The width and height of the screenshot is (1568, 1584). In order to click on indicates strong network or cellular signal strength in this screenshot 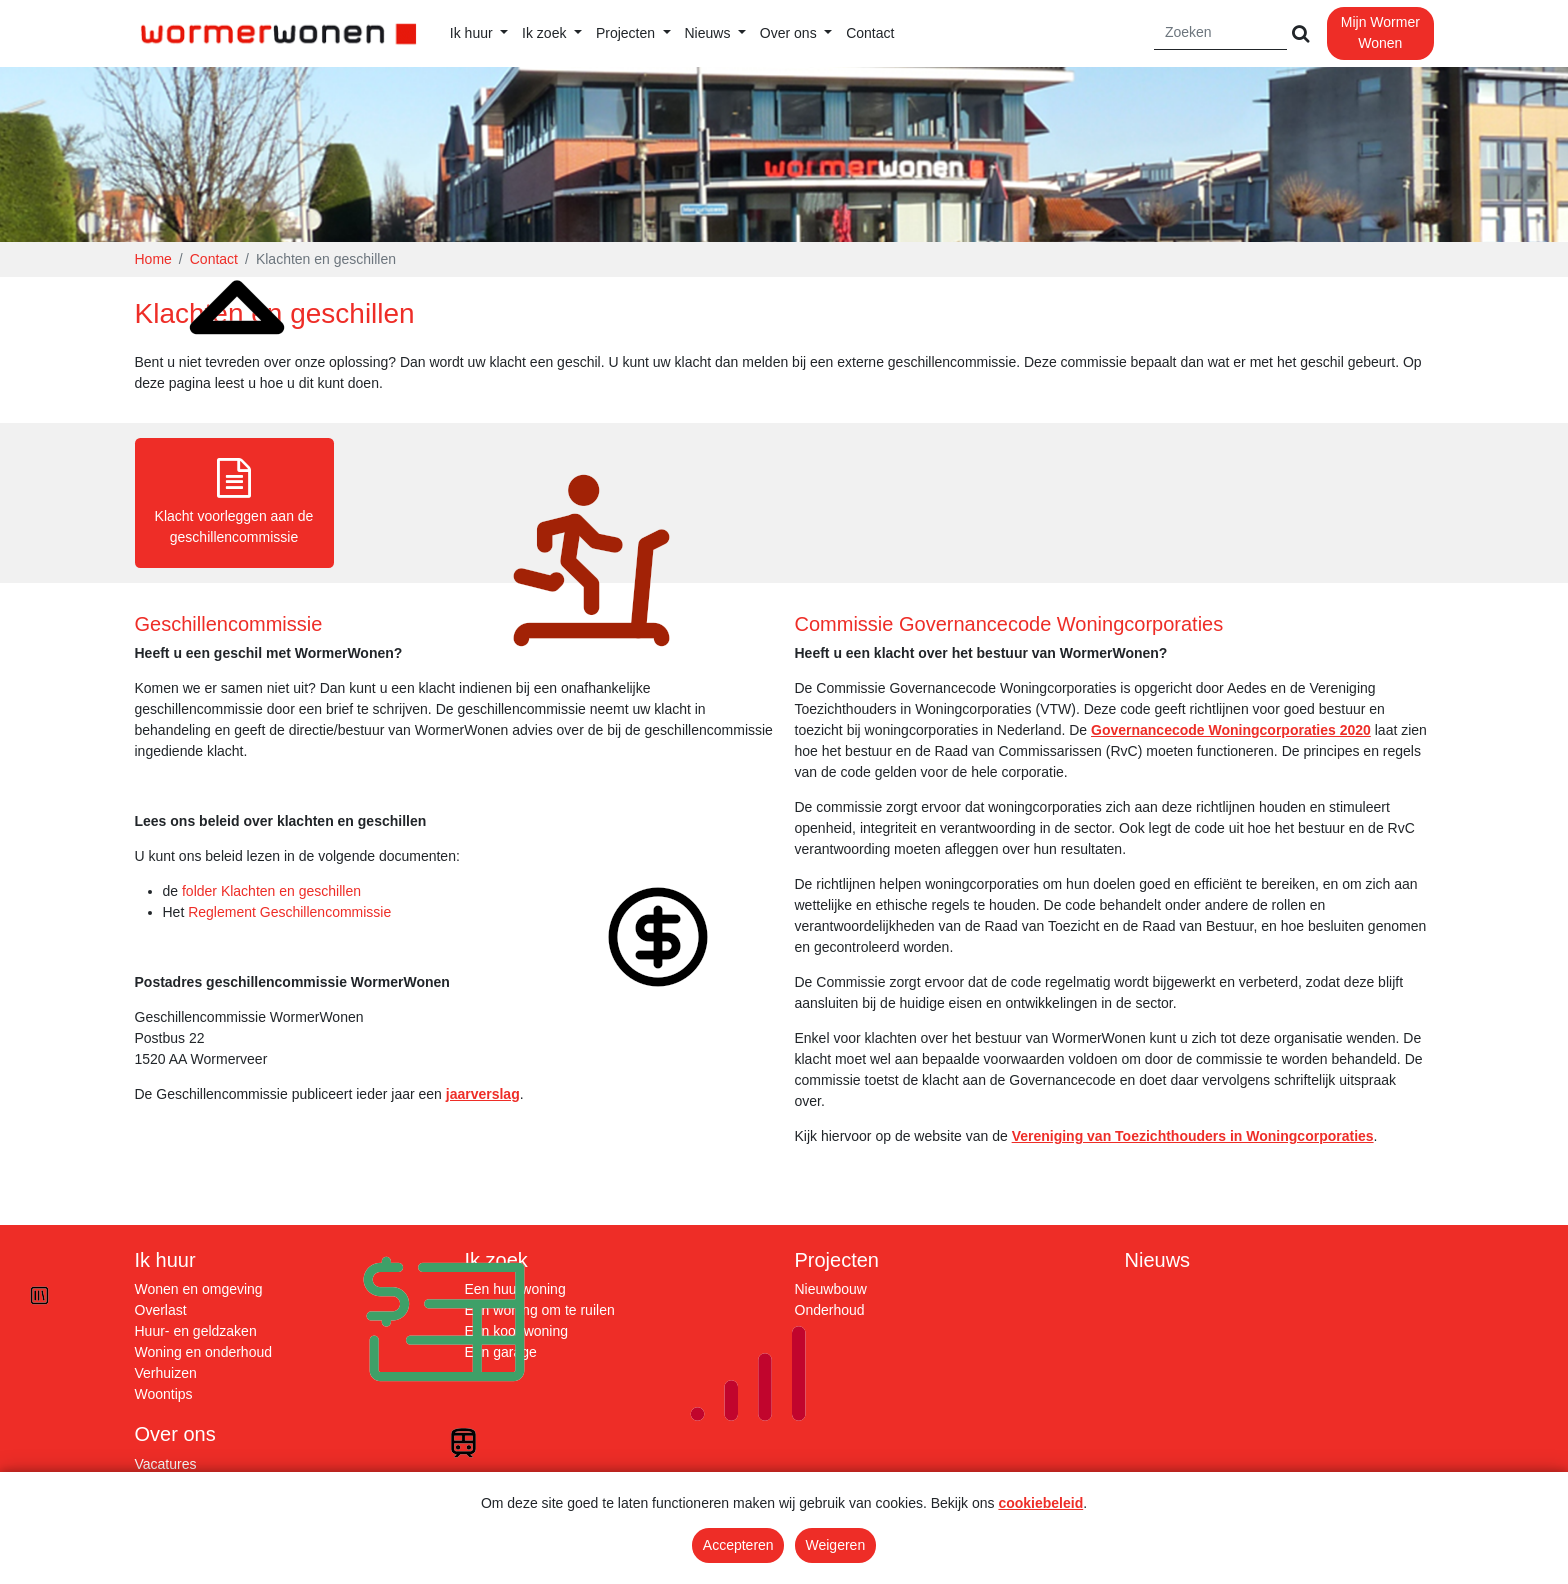, I will do `click(765, 1360)`.